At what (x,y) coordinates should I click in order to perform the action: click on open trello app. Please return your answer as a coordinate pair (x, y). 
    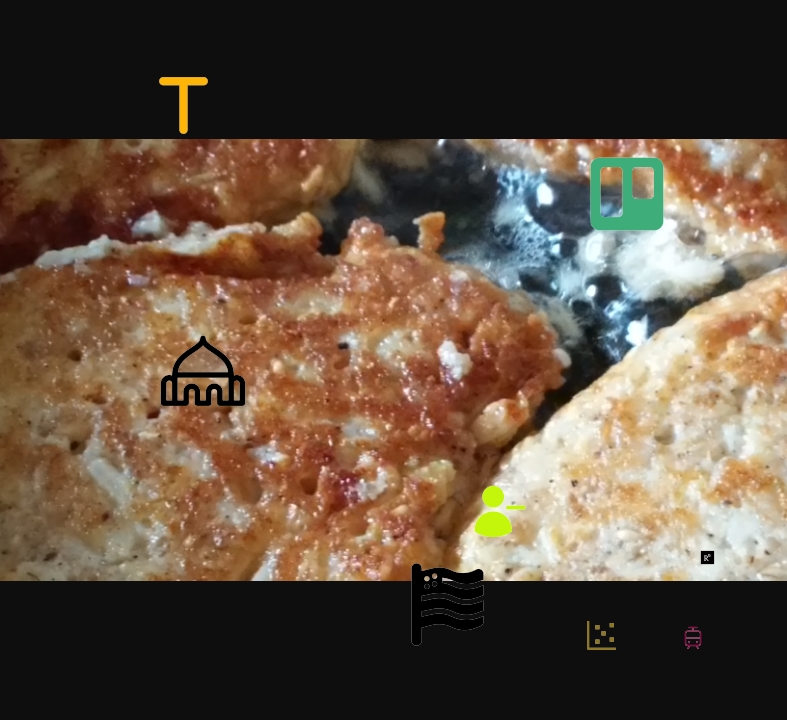
    Looking at the image, I should click on (627, 194).